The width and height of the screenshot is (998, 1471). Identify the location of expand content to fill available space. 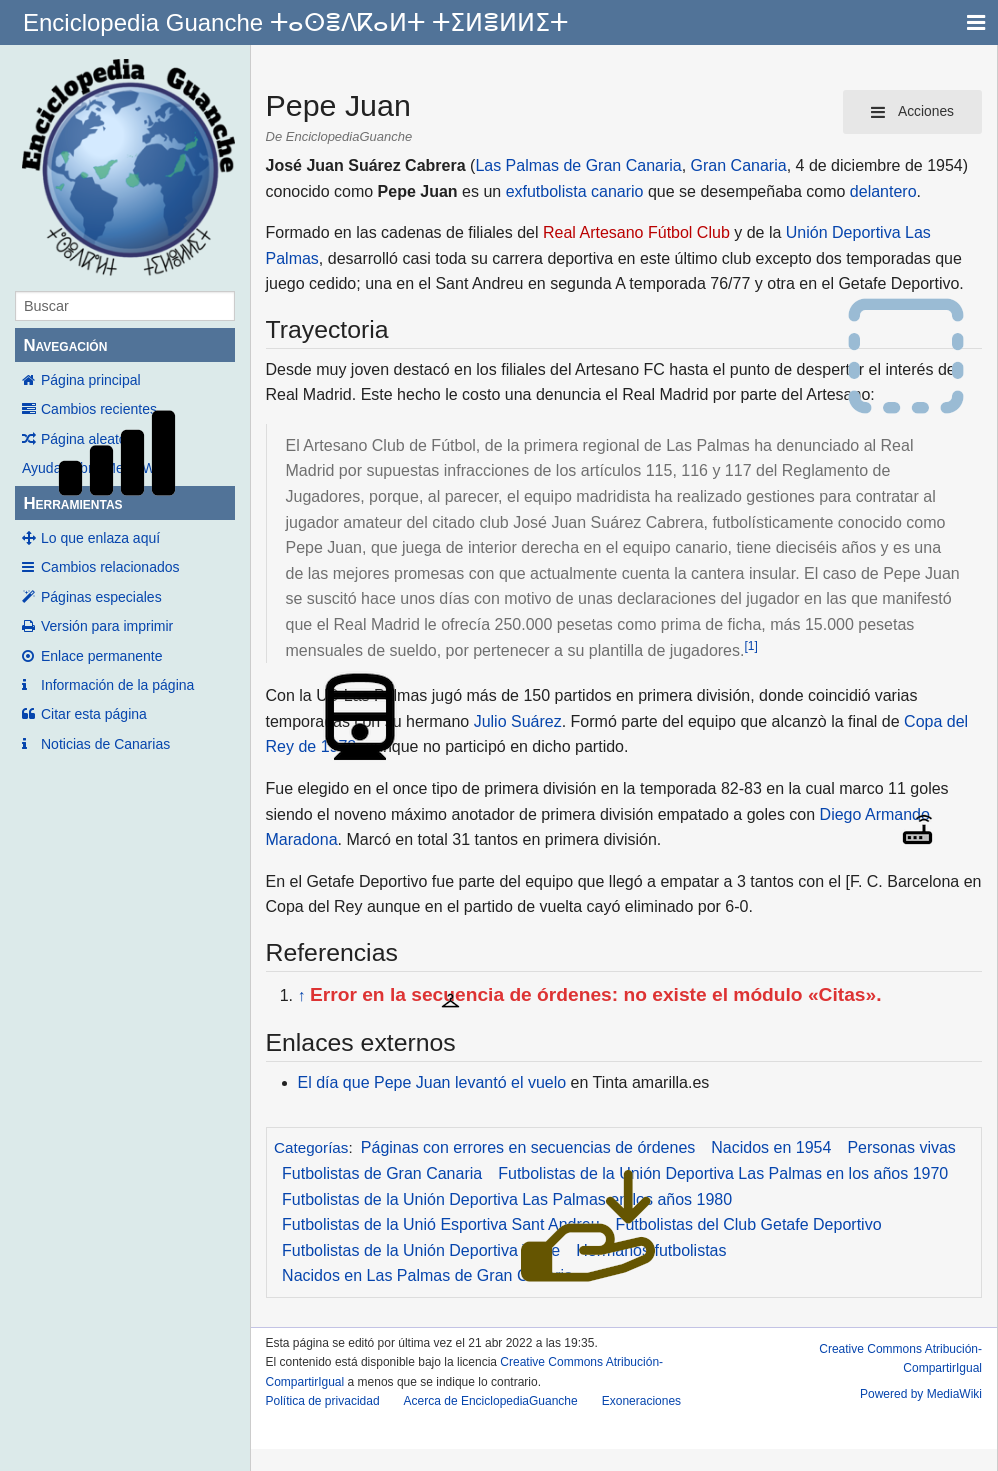
(906, 356).